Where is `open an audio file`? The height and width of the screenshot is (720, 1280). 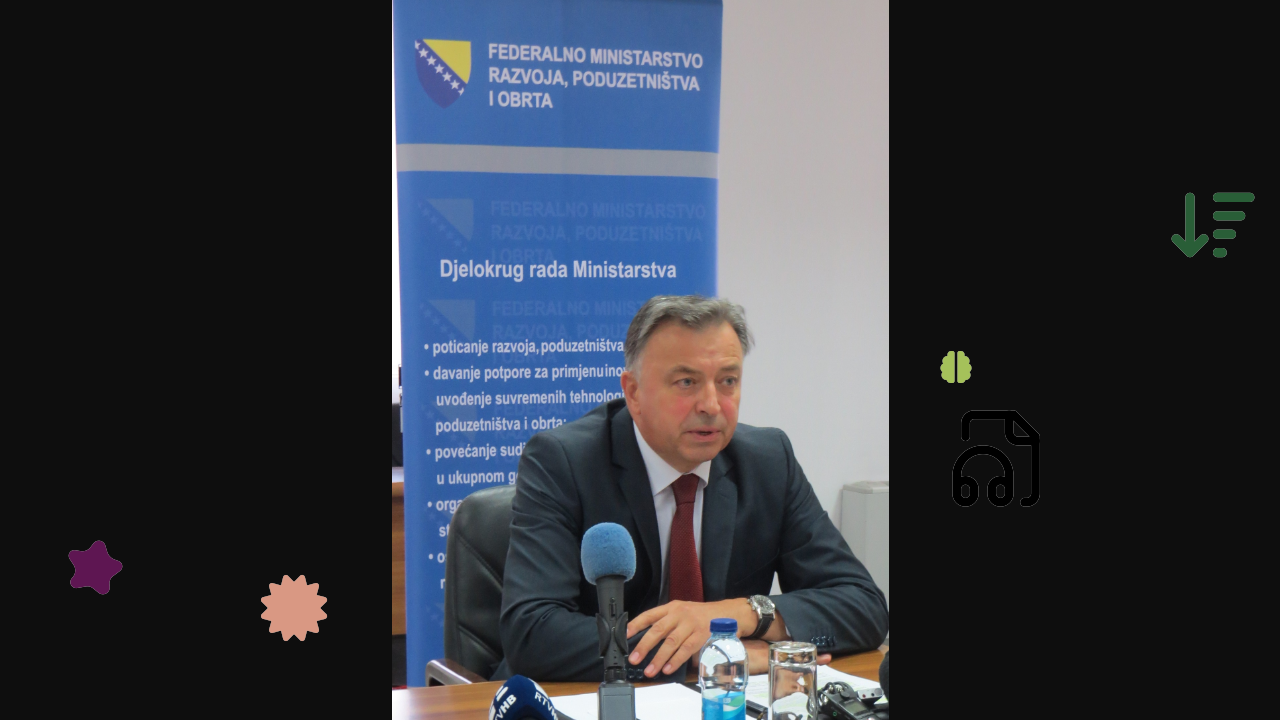 open an audio file is located at coordinates (1000, 458).